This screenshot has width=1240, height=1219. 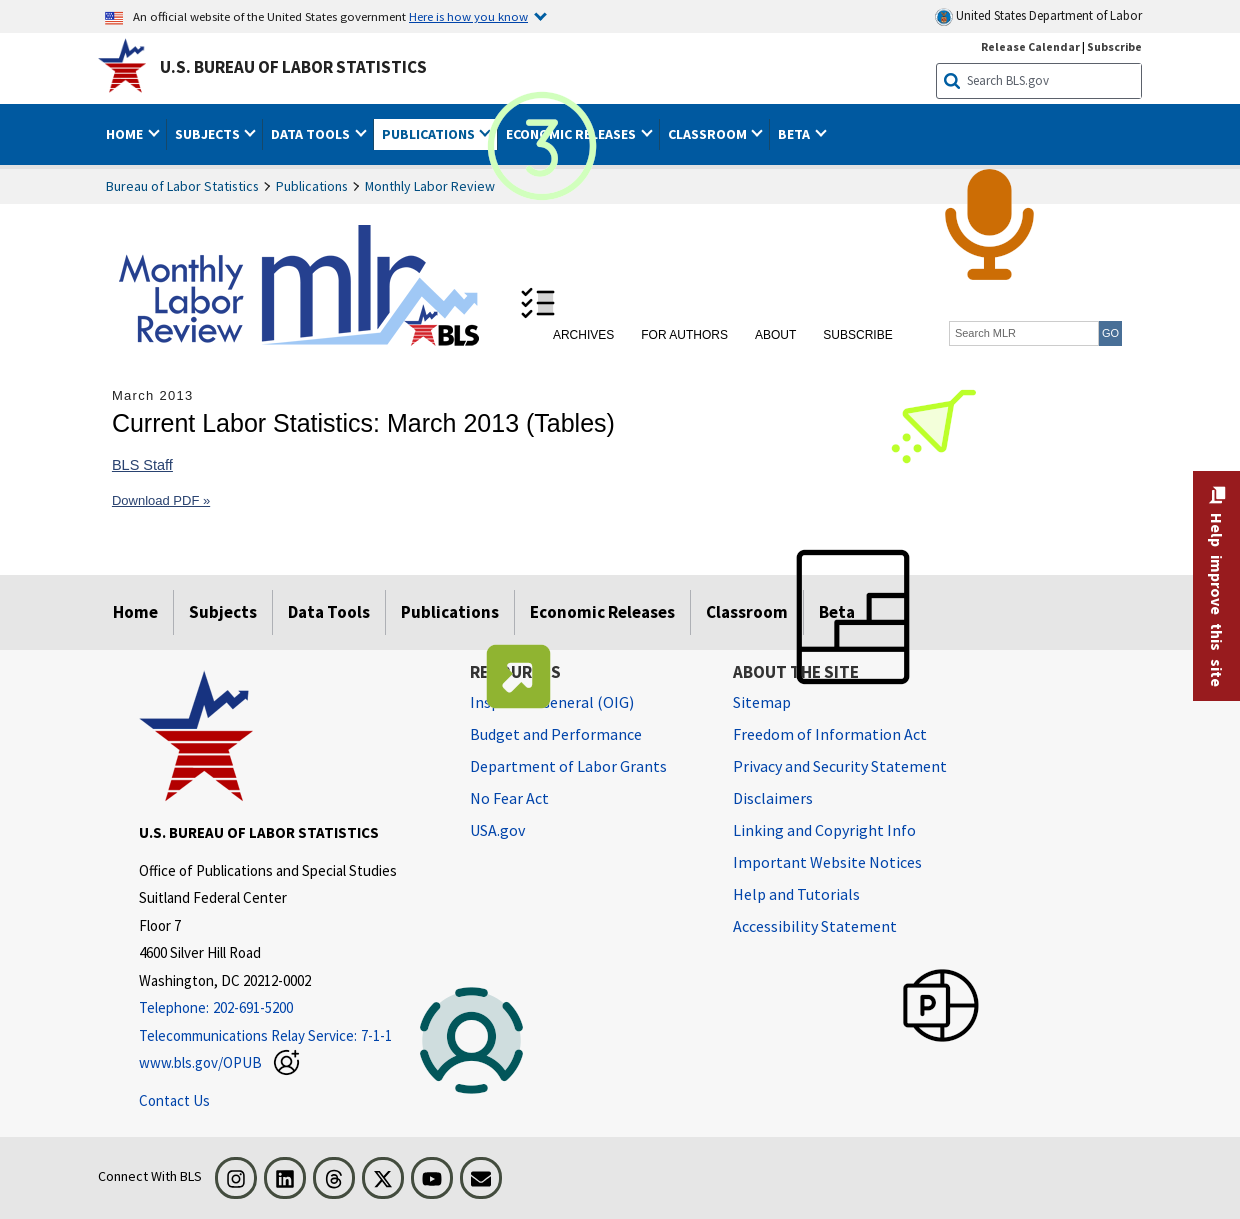 I want to click on step 3 in a multi-step process, so click(x=542, y=146).